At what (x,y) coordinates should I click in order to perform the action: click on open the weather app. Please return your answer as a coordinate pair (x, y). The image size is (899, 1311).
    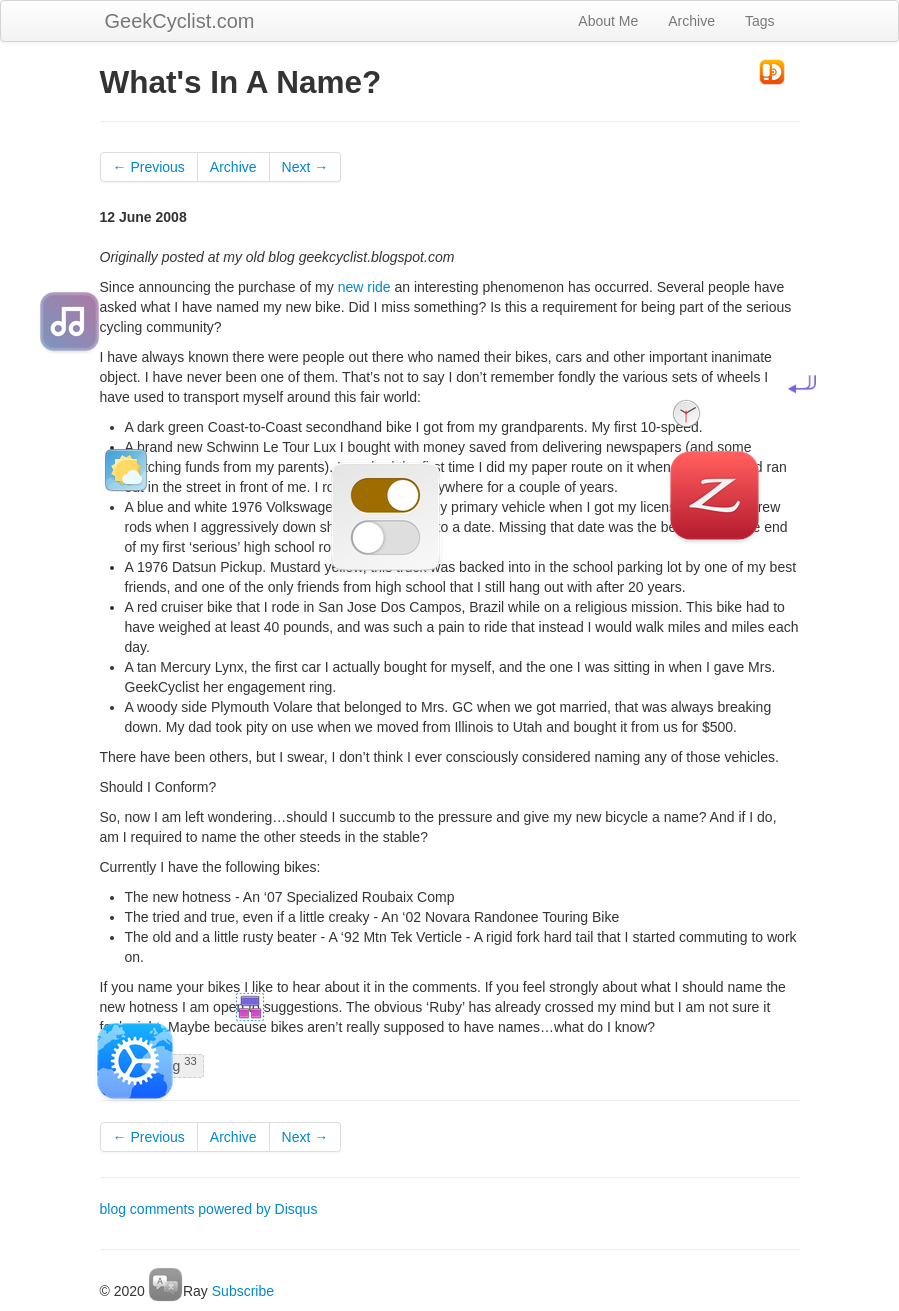
    Looking at the image, I should click on (126, 470).